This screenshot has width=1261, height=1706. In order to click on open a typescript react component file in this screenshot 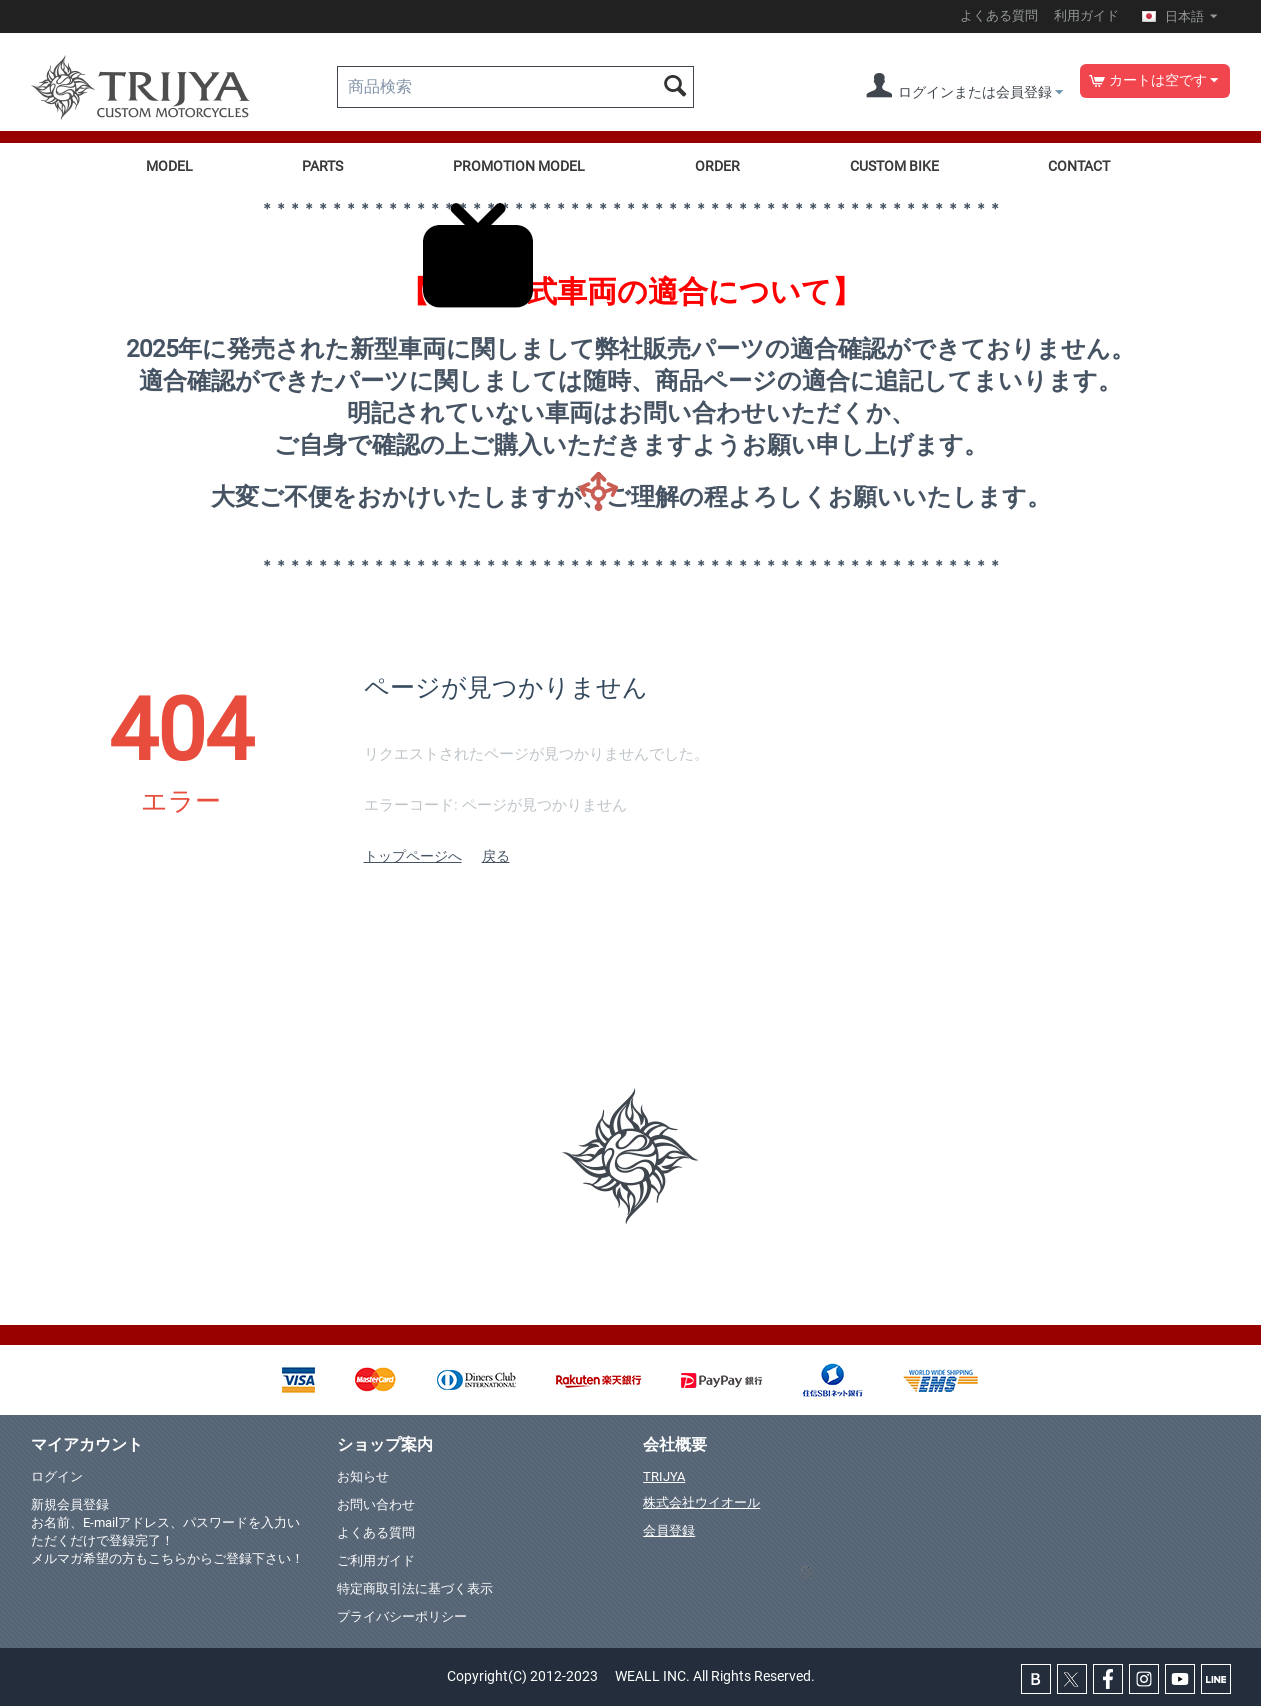, I will do `click(807, 1573)`.